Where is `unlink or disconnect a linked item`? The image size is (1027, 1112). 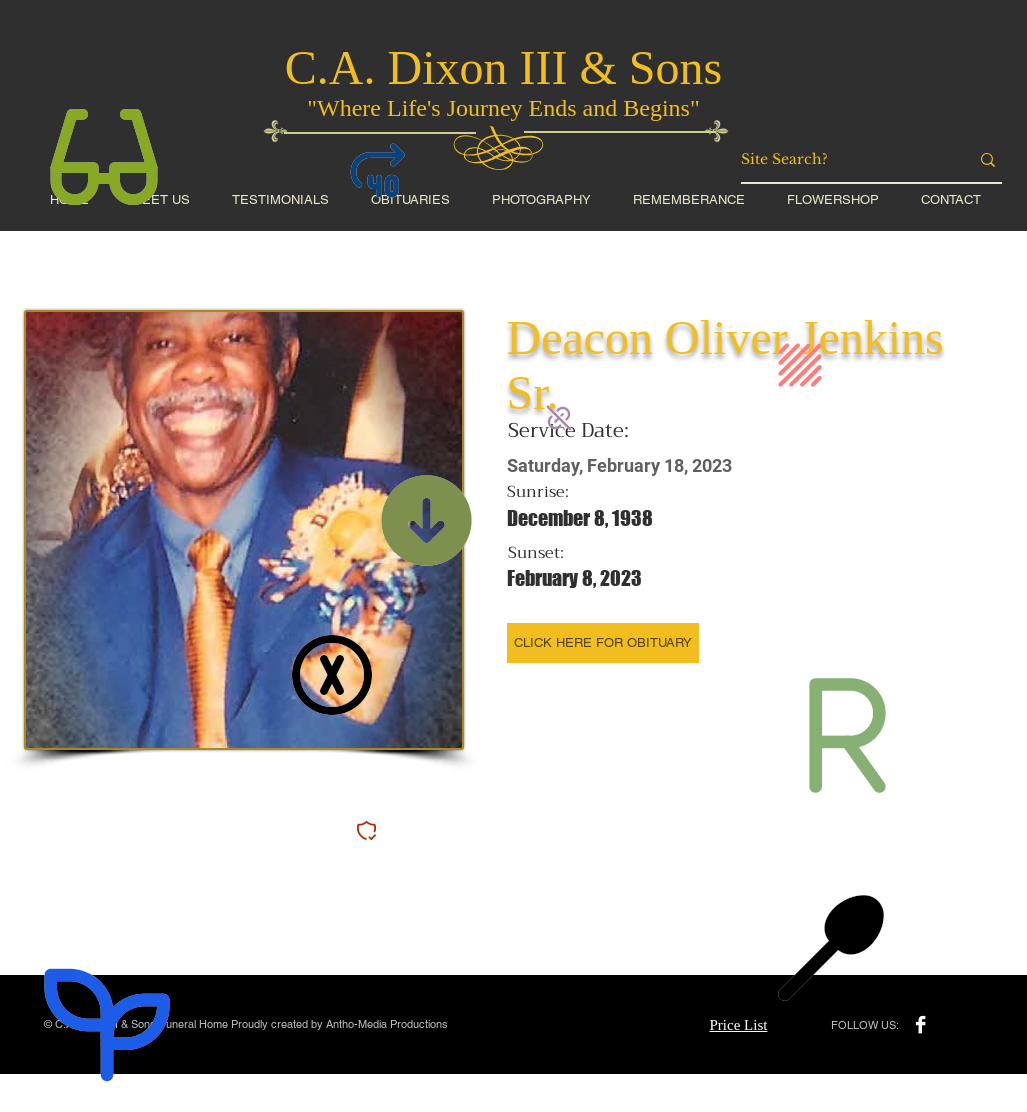 unlink or disconnect a linked item is located at coordinates (559, 418).